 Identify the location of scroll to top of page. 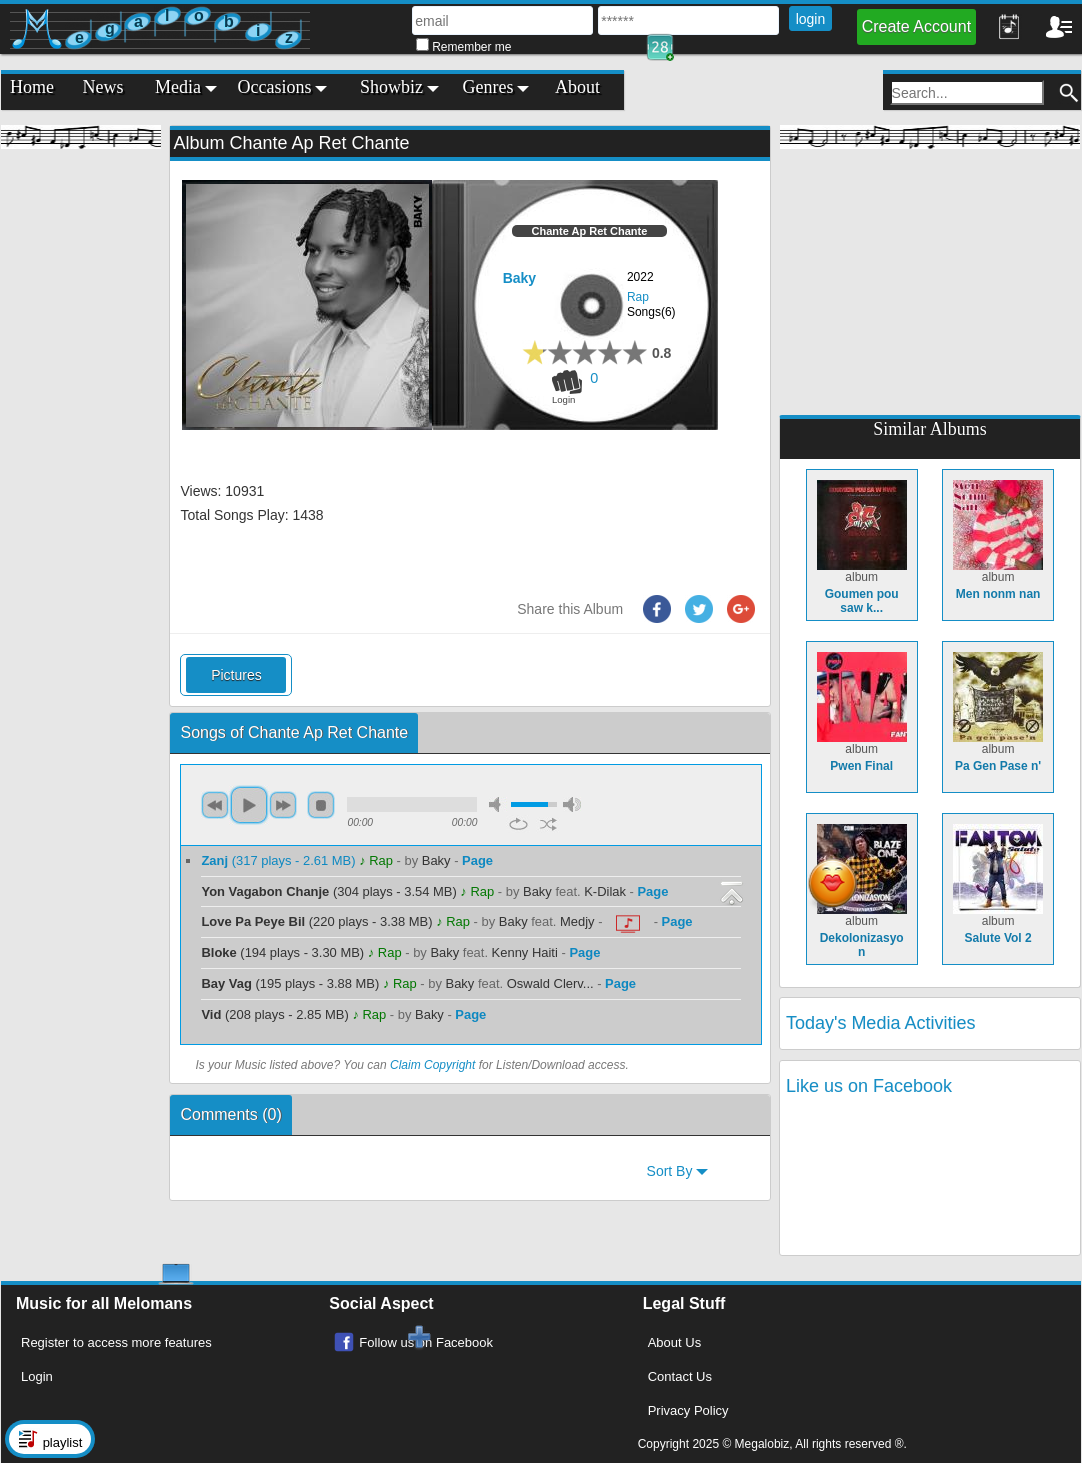
(731, 893).